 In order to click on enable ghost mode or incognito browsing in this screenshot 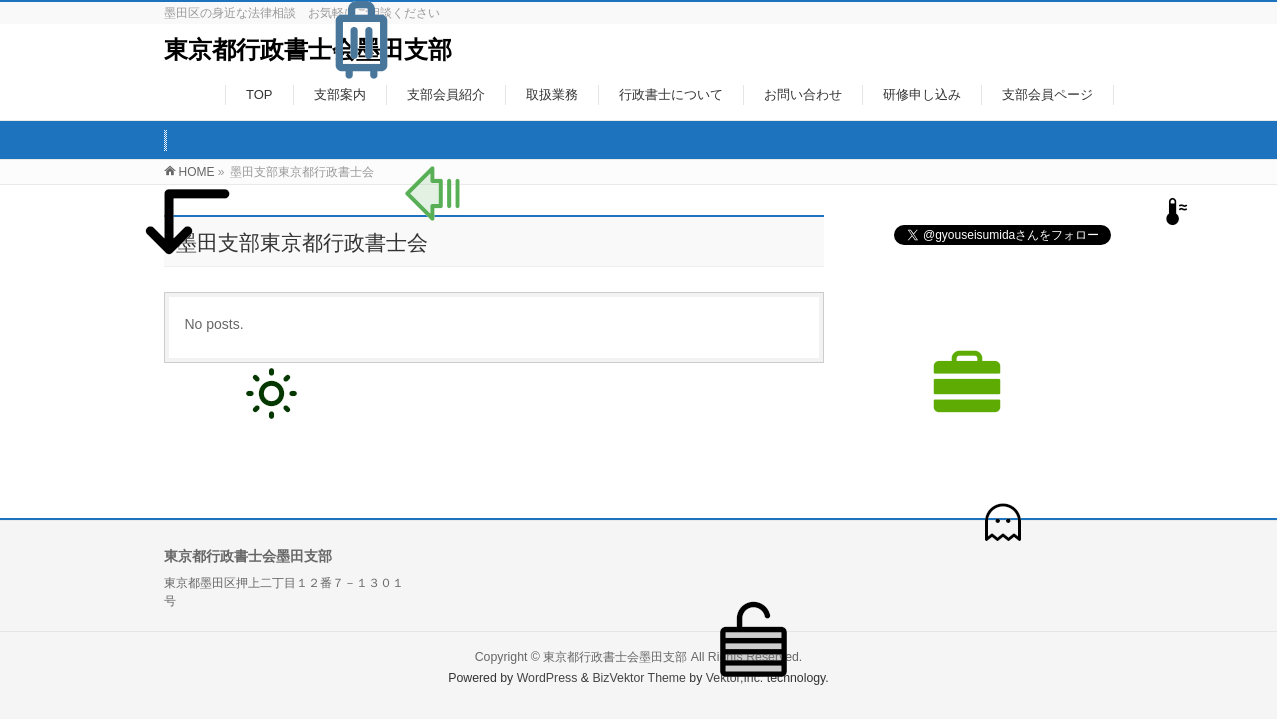, I will do `click(1003, 523)`.